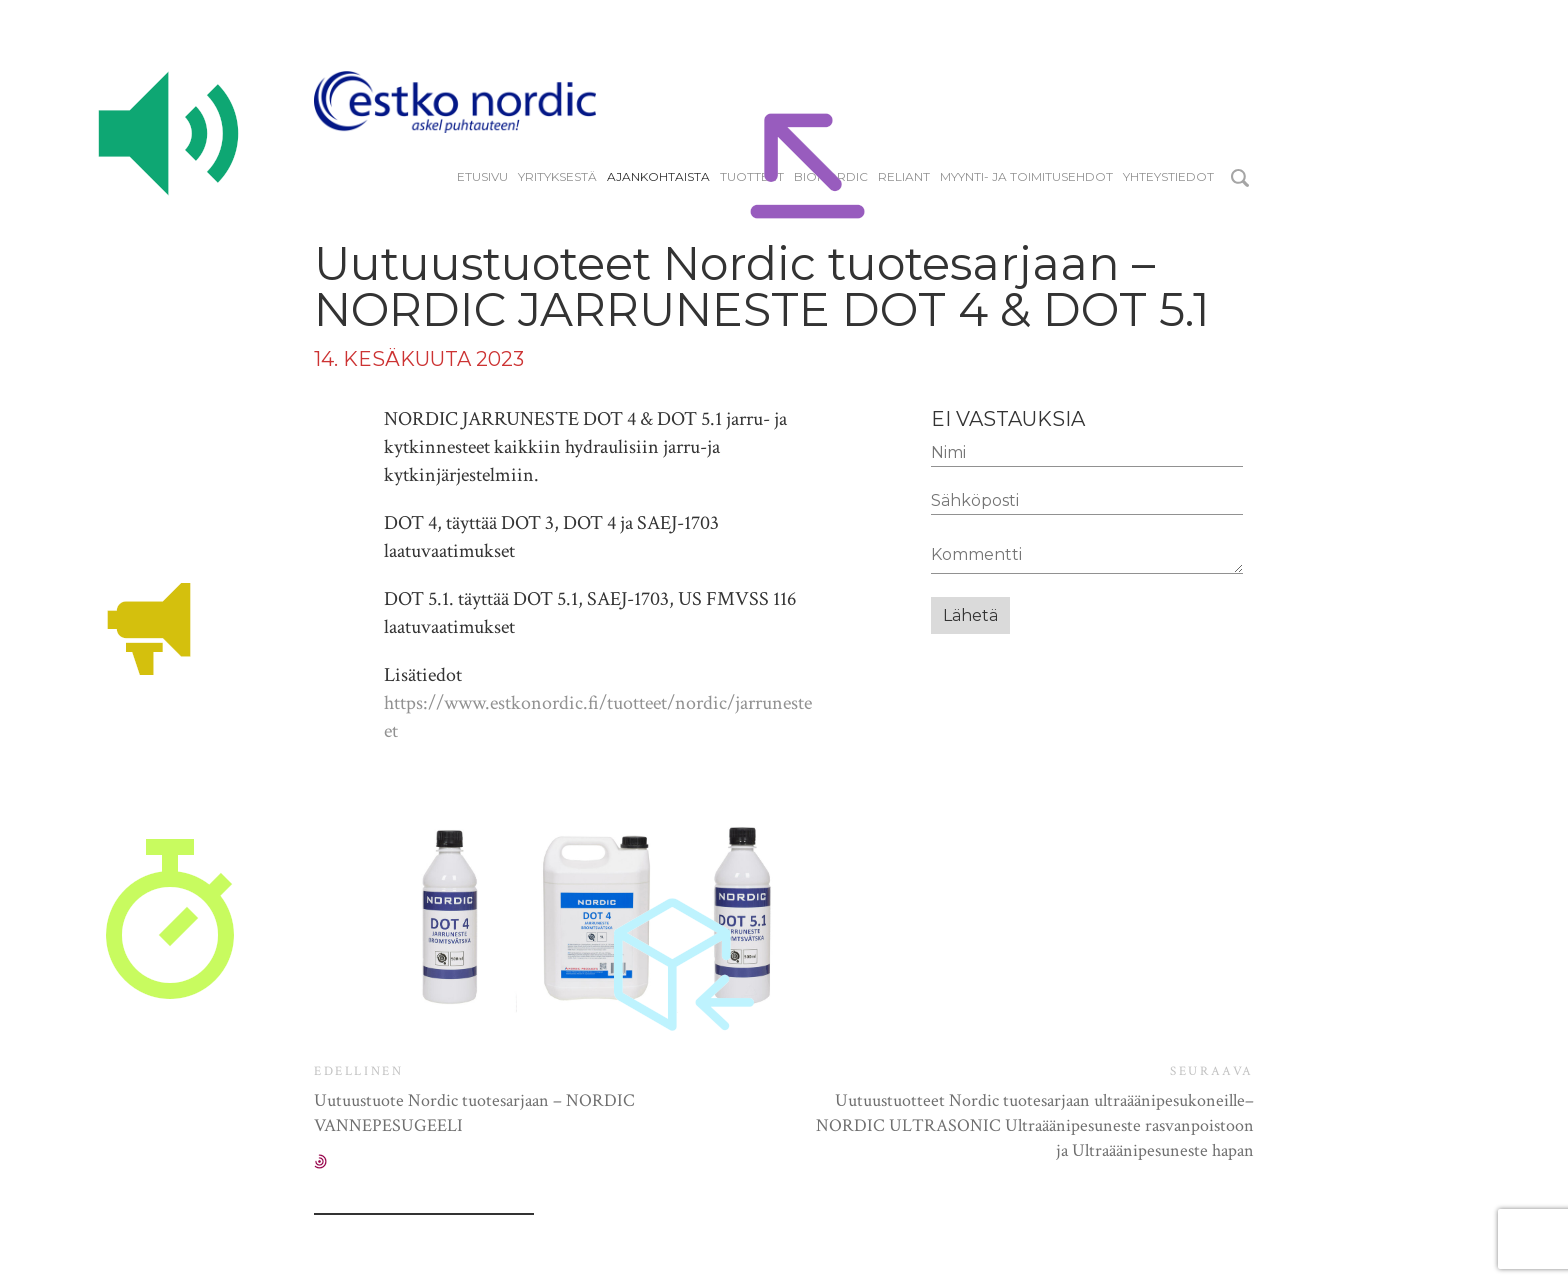 The width and height of the screenshot is (1568, 1283). Describe the element at coordinates (803, 166) in the screenshot. I see `navigate to the top-left or beginning of content` at that location.